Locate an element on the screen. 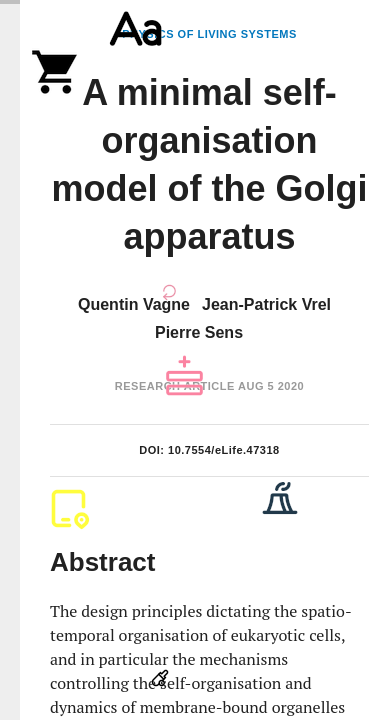 The width and height of the screenshot is (375, 720). add a new row at the top is located at coordinates (184, 378).